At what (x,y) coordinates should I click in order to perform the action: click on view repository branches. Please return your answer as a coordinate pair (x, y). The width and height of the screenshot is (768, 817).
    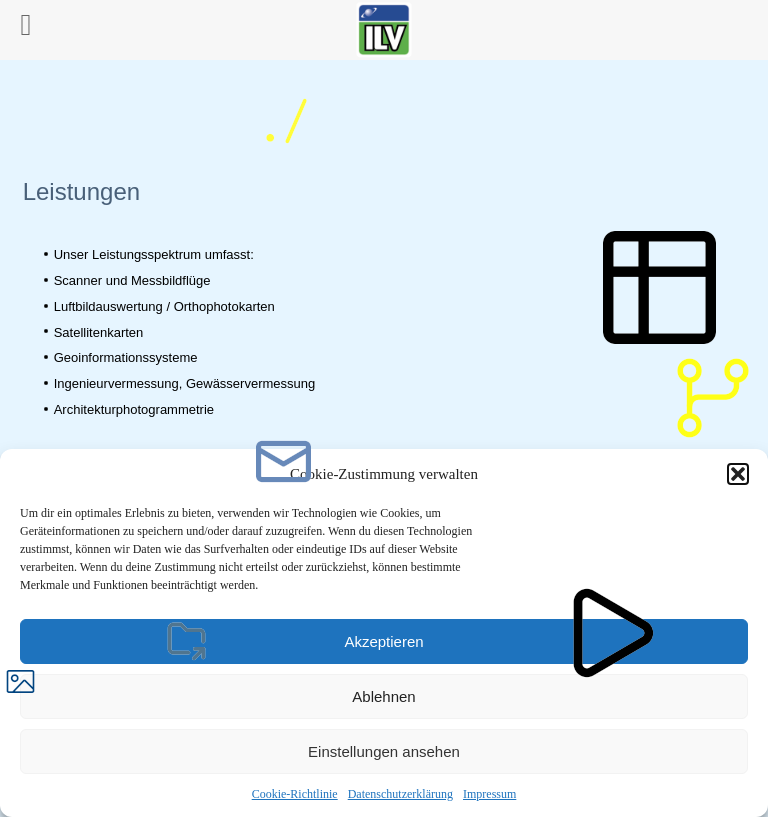
    Looking at the image, I should click on (713, 398).